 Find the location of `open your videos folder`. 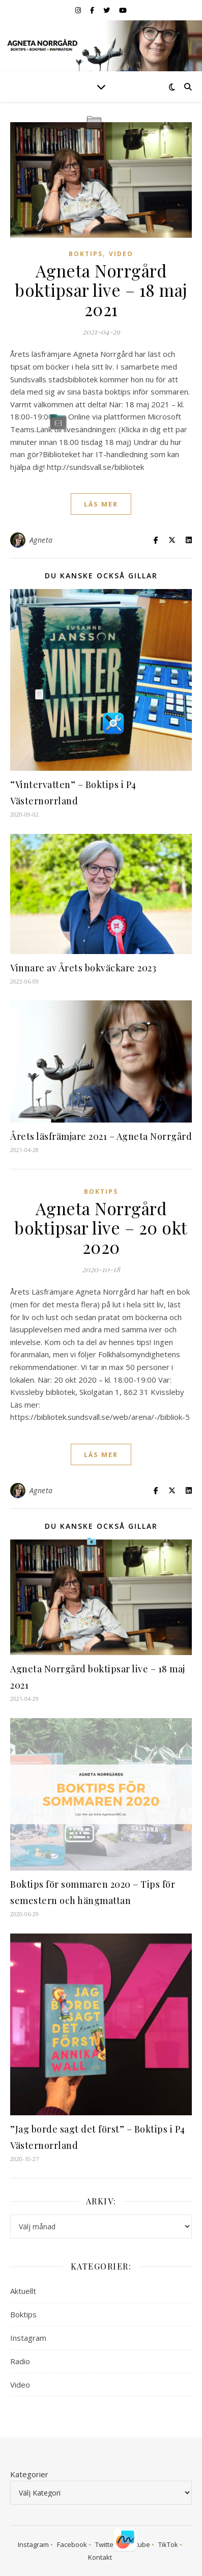

open your videos folder is located at coordinates (58, 422).